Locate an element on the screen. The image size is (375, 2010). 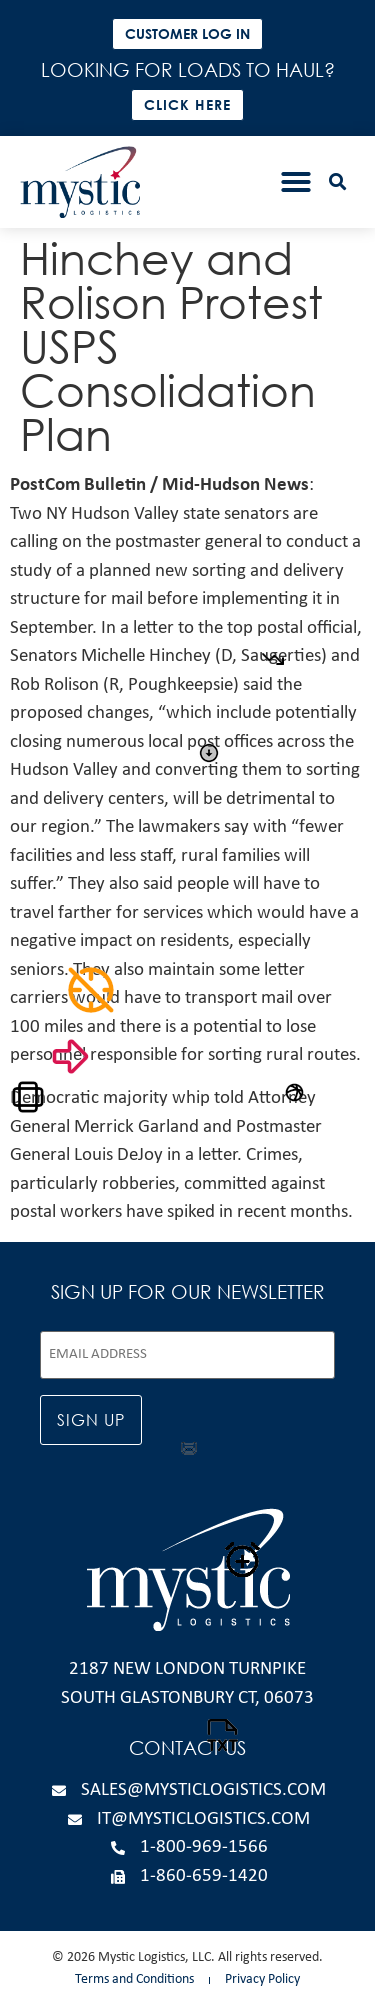
navigate to the next item or step is located at coordinates (69, 1056).